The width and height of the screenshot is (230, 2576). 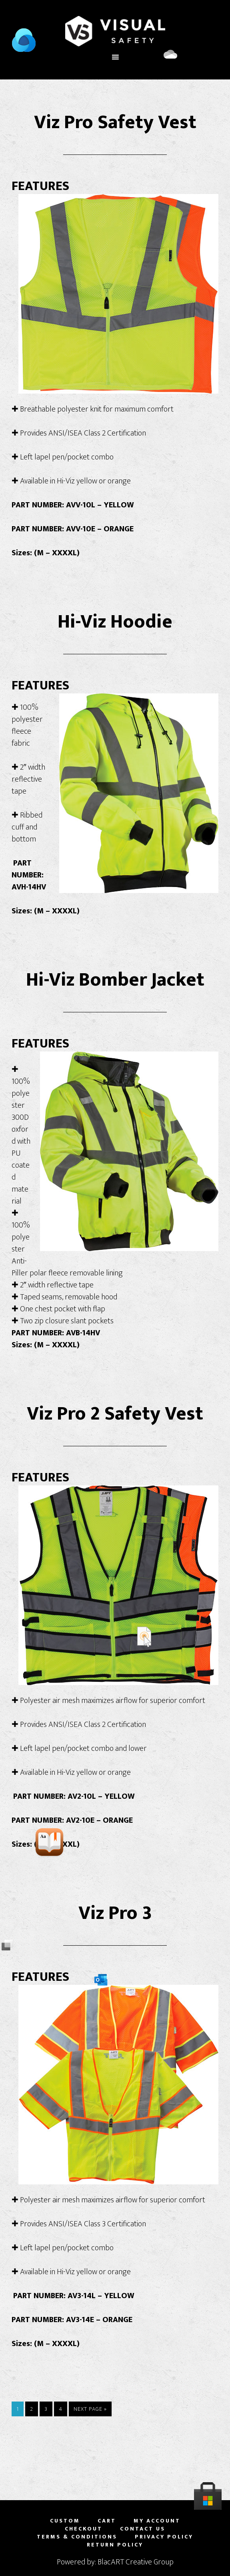 I want to click on indicates onedrive storage quota status, so click(x=170, y=54).